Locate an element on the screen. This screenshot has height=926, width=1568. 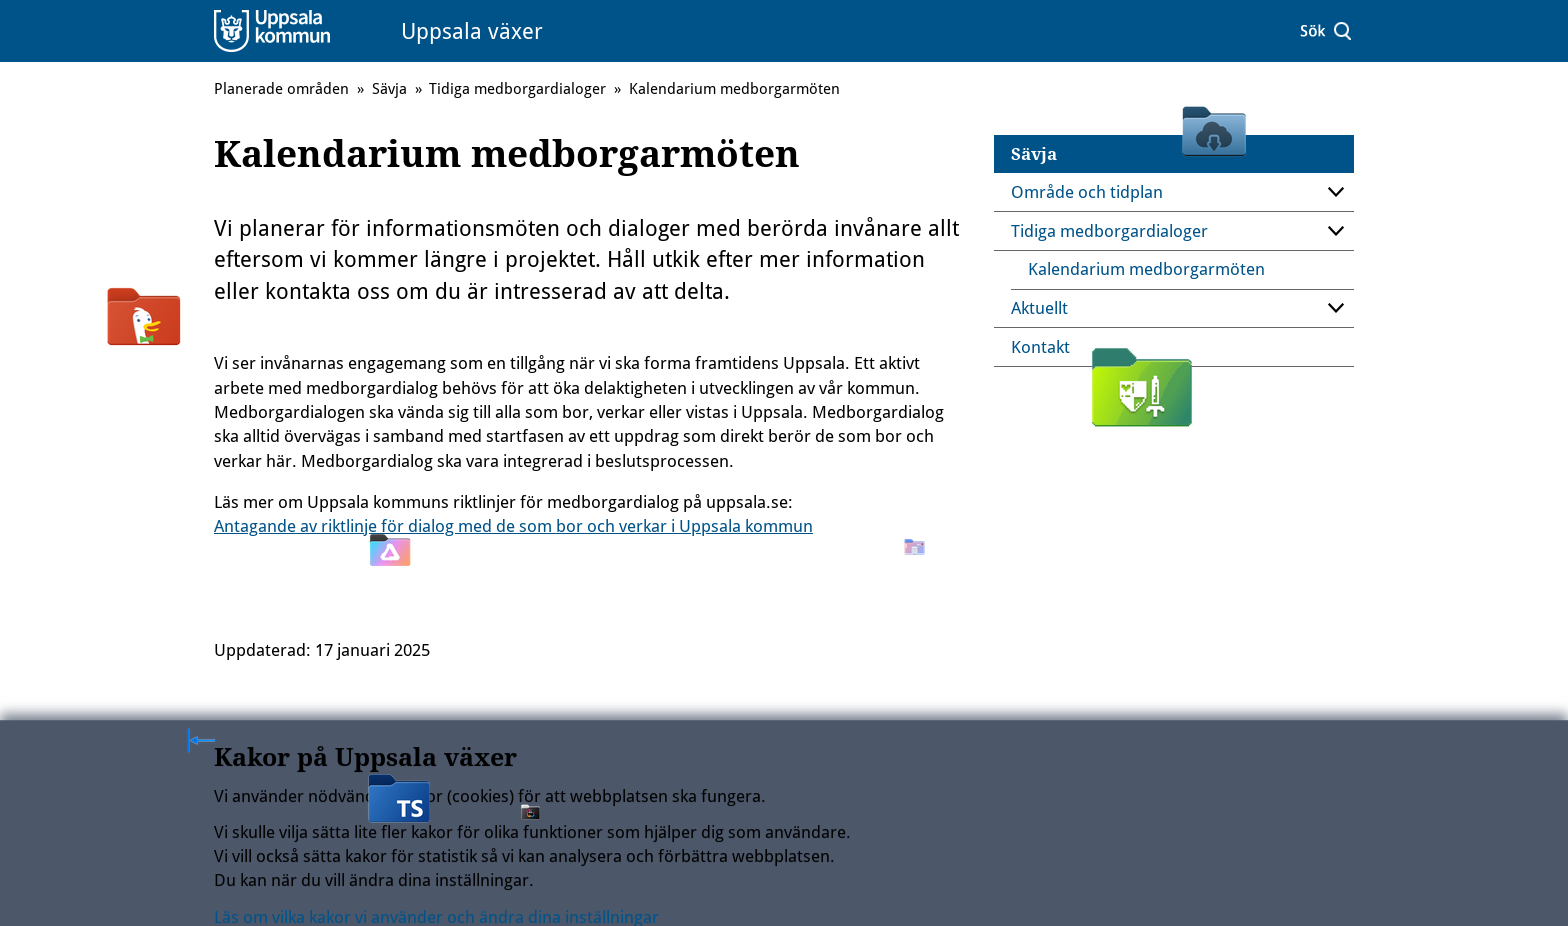
open folder containing JetBrains Rider projects is located at coordinates (530, 812).